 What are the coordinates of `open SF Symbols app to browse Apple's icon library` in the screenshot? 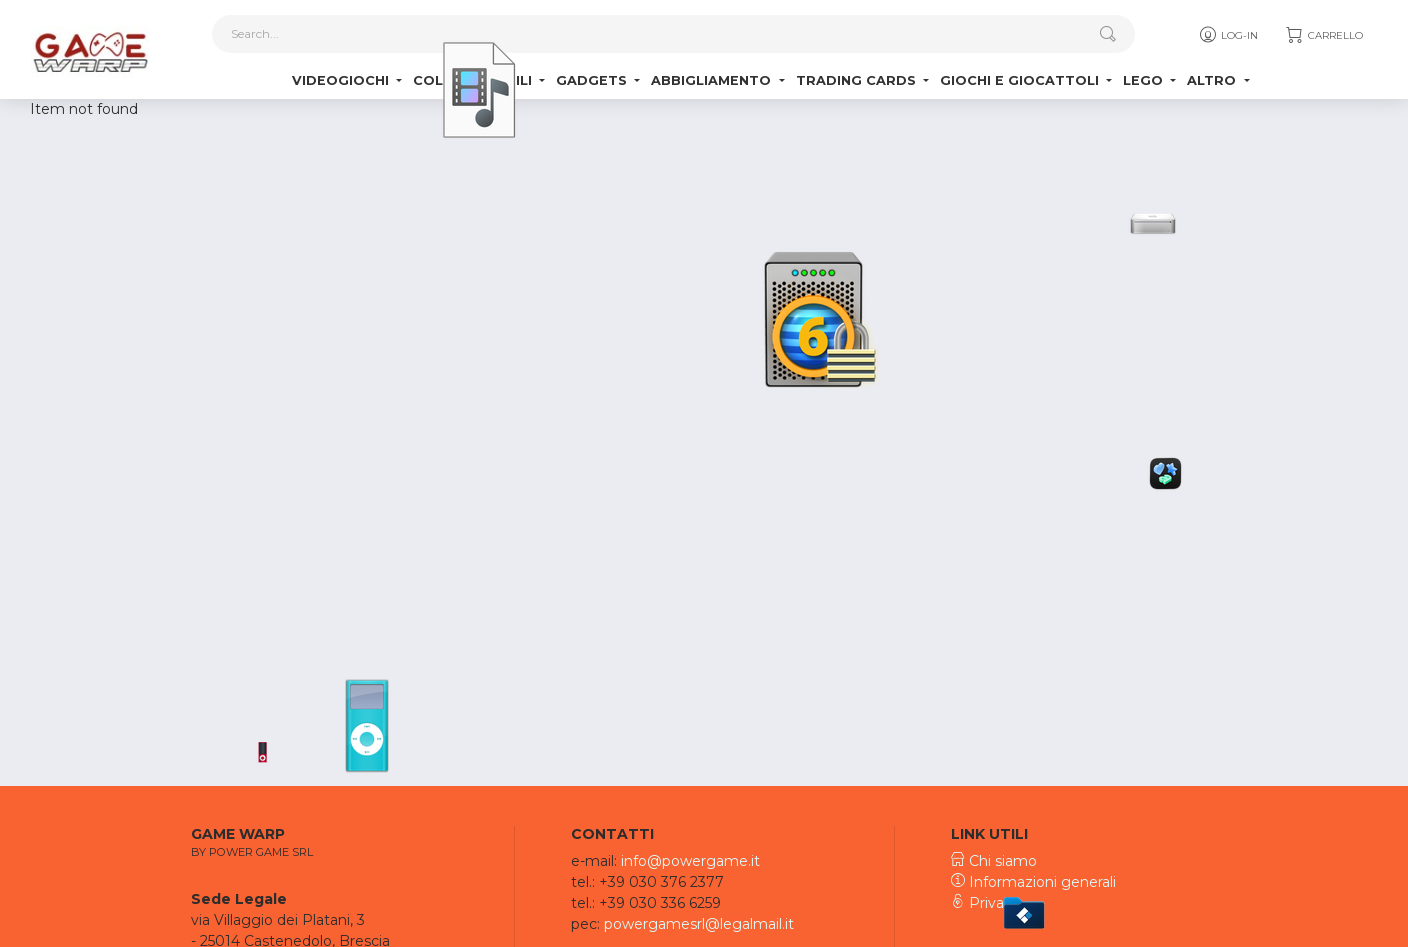 It's located at (1165, 473).